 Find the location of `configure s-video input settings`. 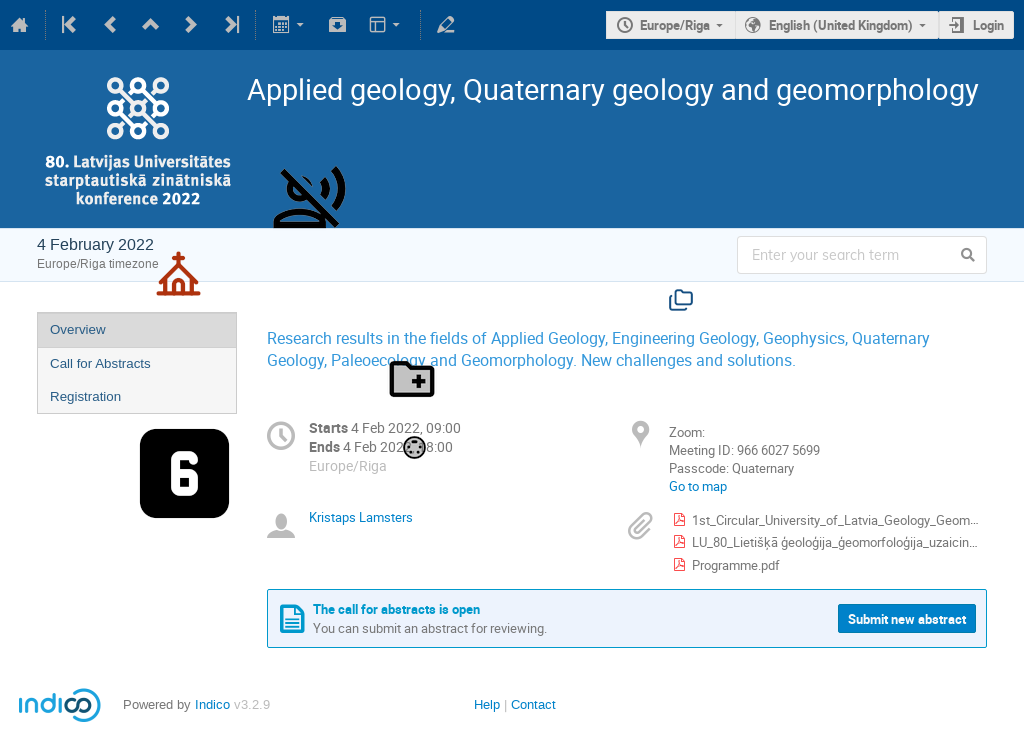

configure s-video input settings is located at coordinates (414, 447).